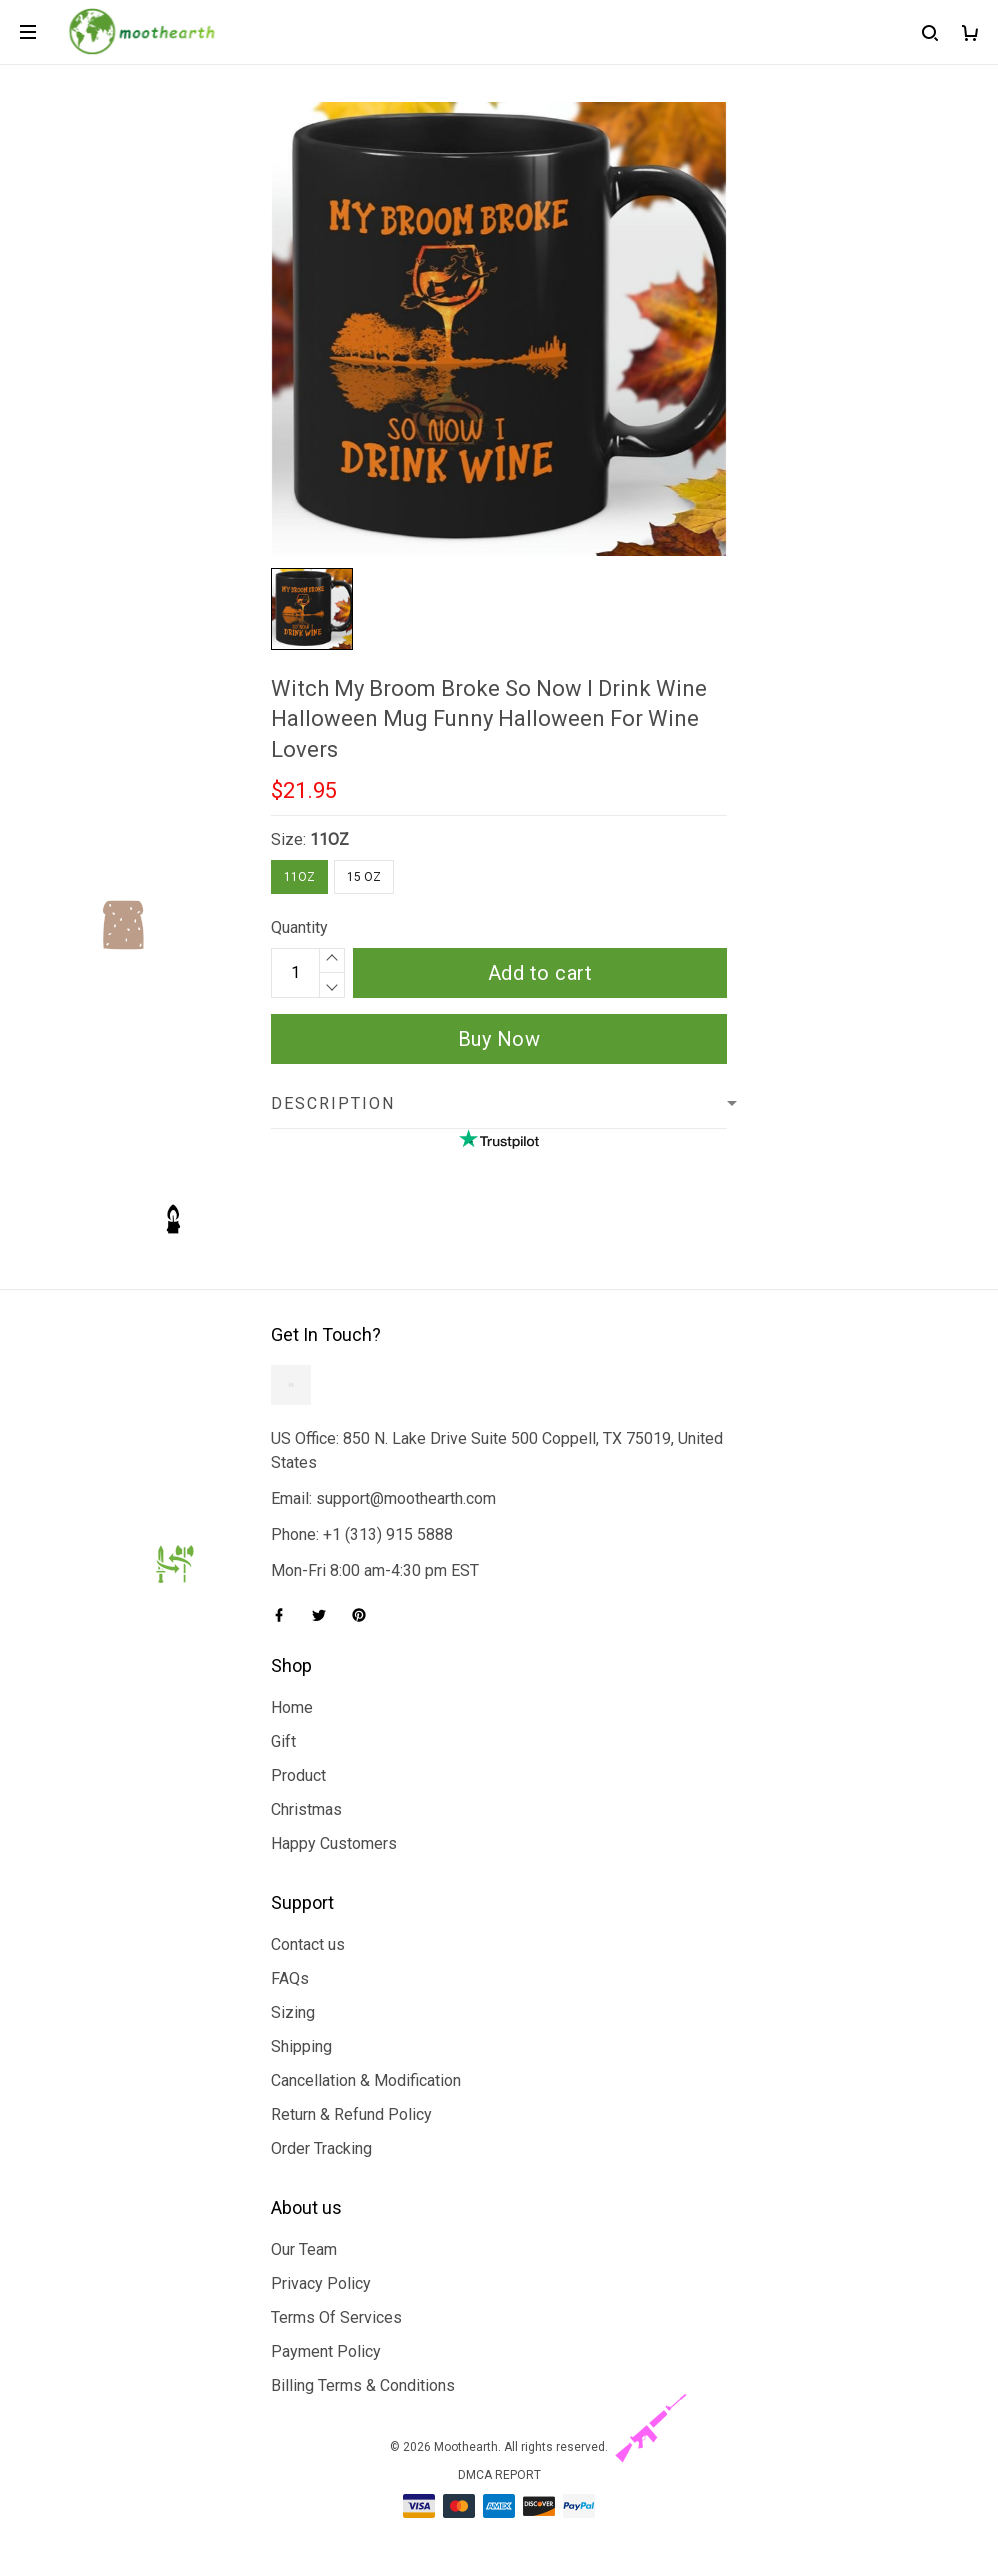  Describe the element at coordinates (173, 1219) in the screenshot. I see `toggle ambient or night mode lighting` at that location.